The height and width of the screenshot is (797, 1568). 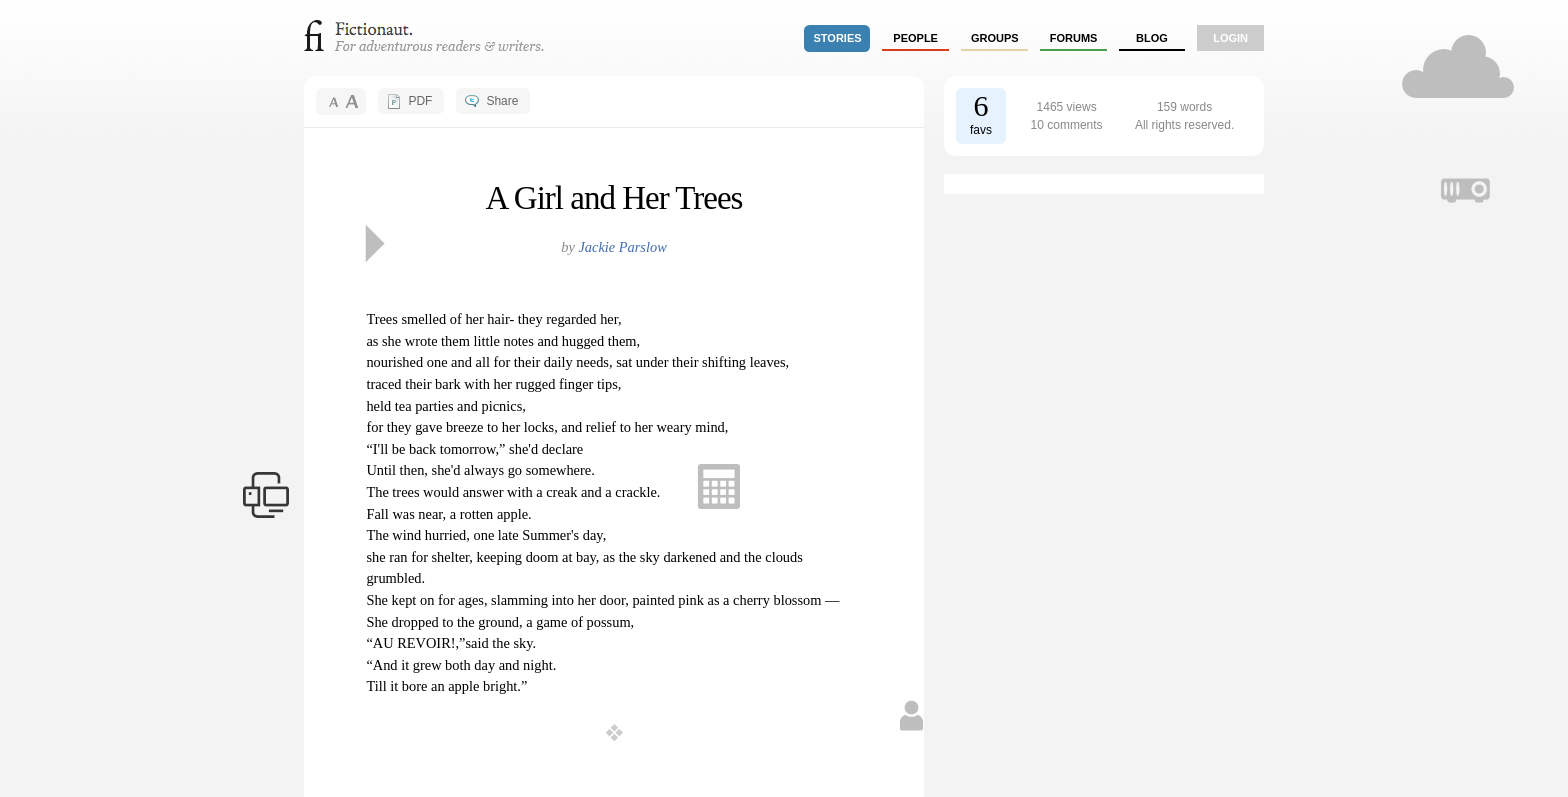 I want to click on indicates overcast or cloudy weather conditions, so click(x=1458, y=63).